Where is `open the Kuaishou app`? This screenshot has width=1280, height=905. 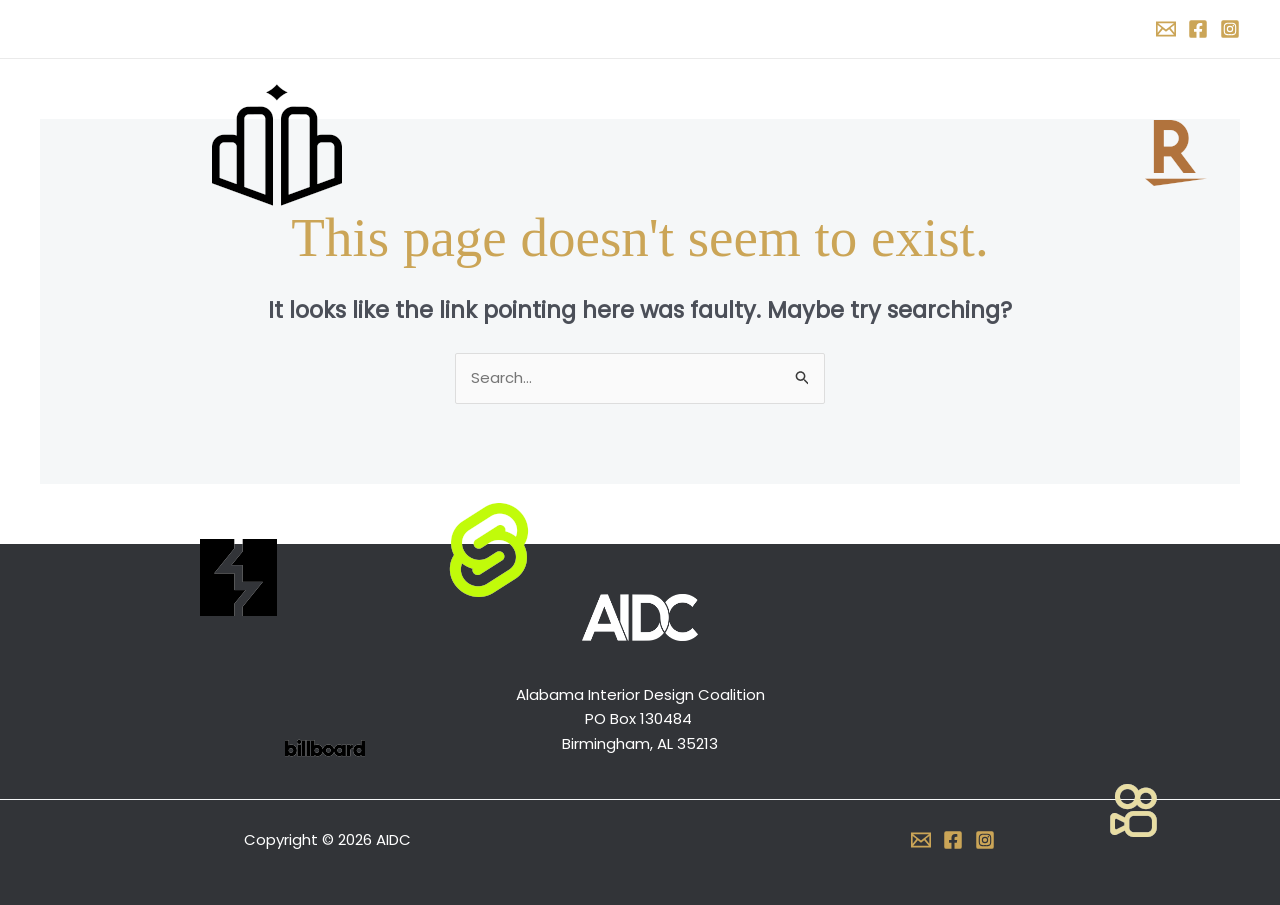
open the Kuaishou app is located at coordinates (1133, 810).